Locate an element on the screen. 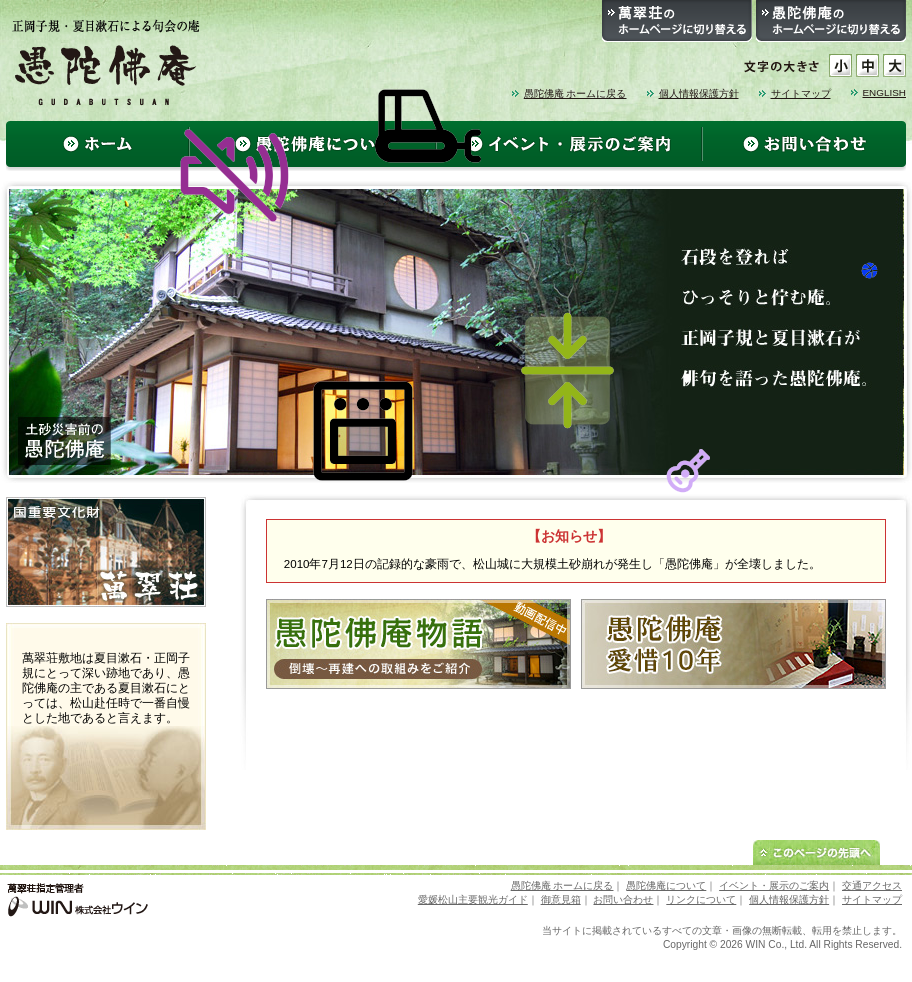 The height and width of the screenshot is (982, 912). construction or building feature is located at coordinates (428, 126).